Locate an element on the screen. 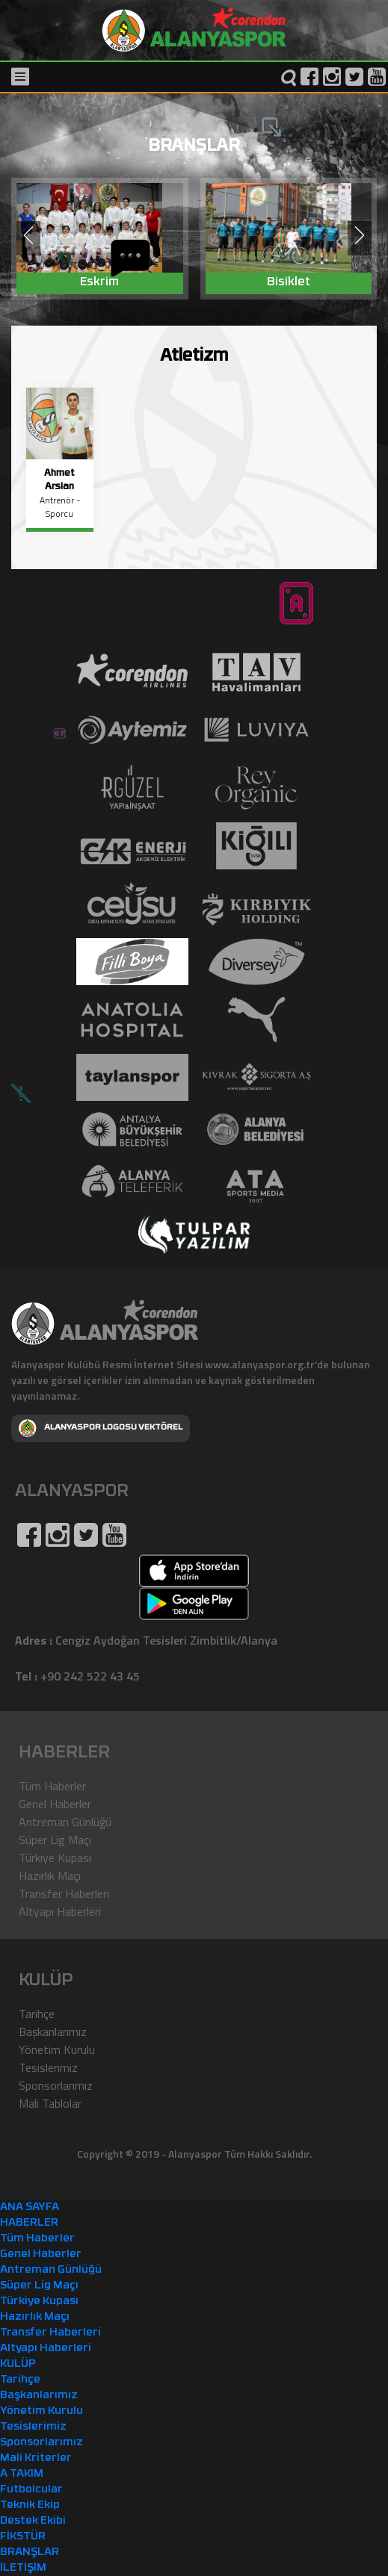 The width and height of the screenshot is (388, 2576). ace playing card for card game apps is located at coordinates (296, 603).